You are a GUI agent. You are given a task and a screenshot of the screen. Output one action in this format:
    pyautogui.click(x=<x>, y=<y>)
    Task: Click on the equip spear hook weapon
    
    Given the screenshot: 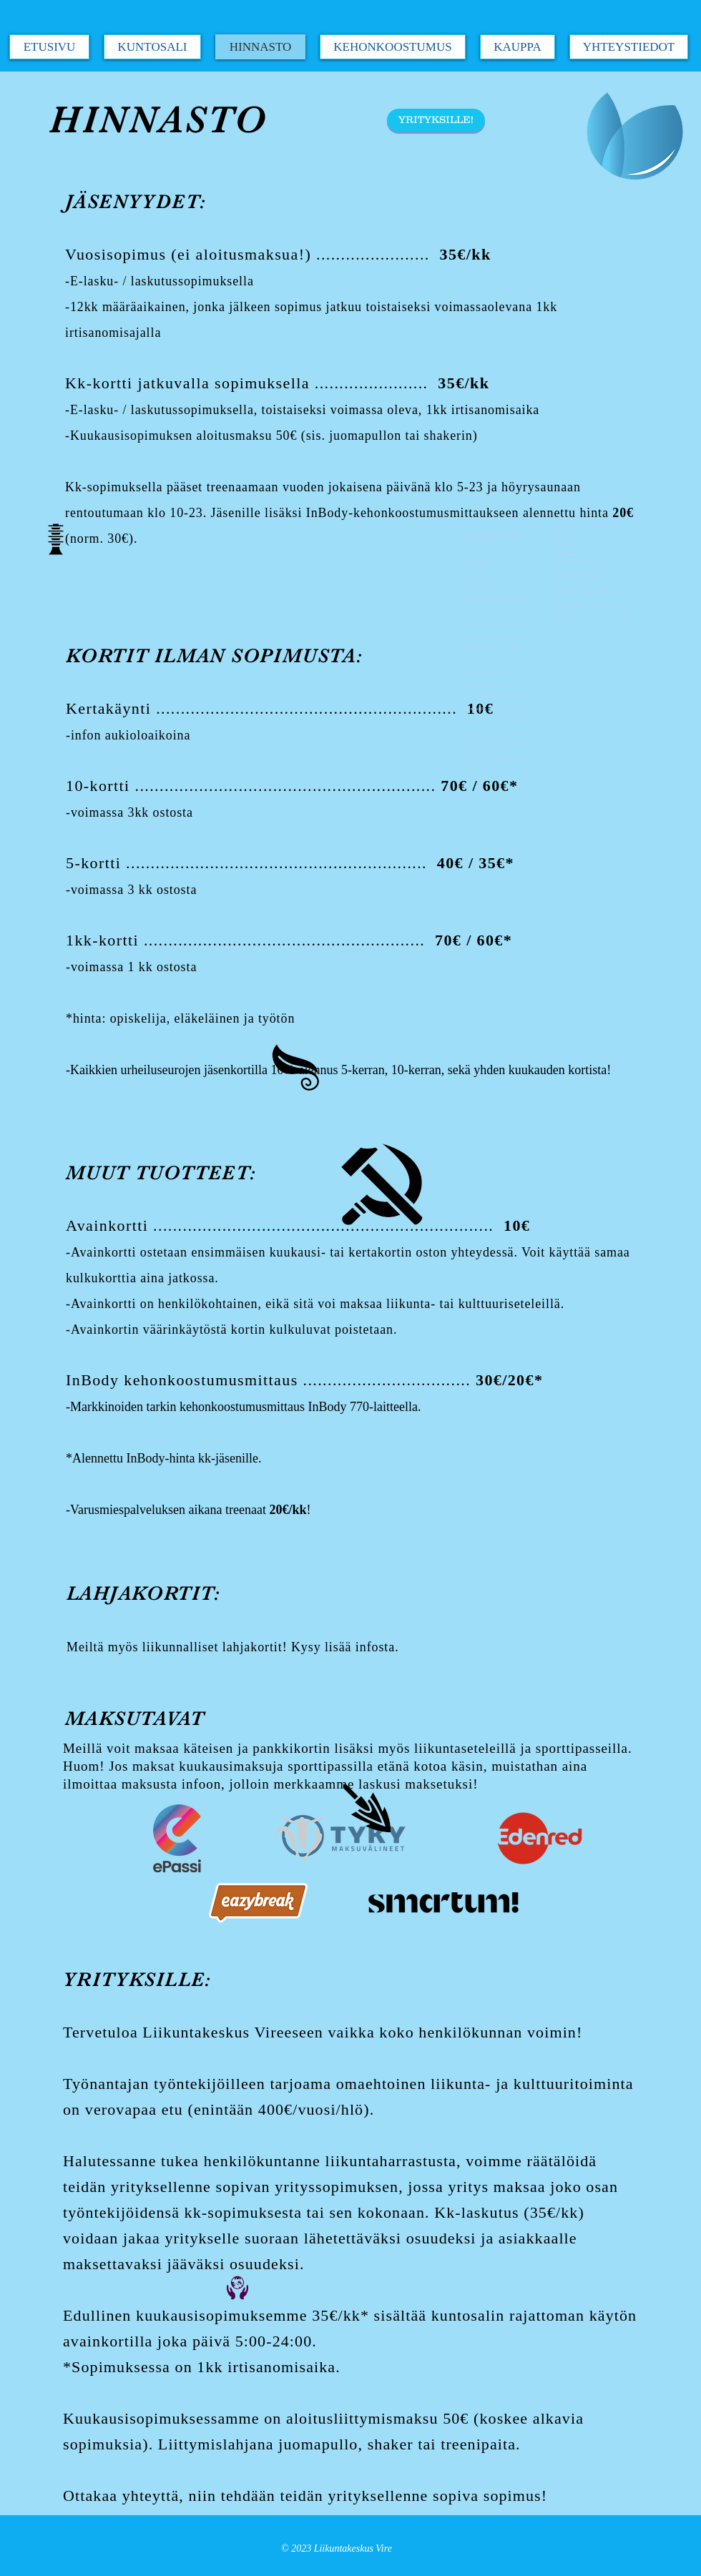 What is the action you would take?
    pyautogui.click(x=367, y=1808)
    